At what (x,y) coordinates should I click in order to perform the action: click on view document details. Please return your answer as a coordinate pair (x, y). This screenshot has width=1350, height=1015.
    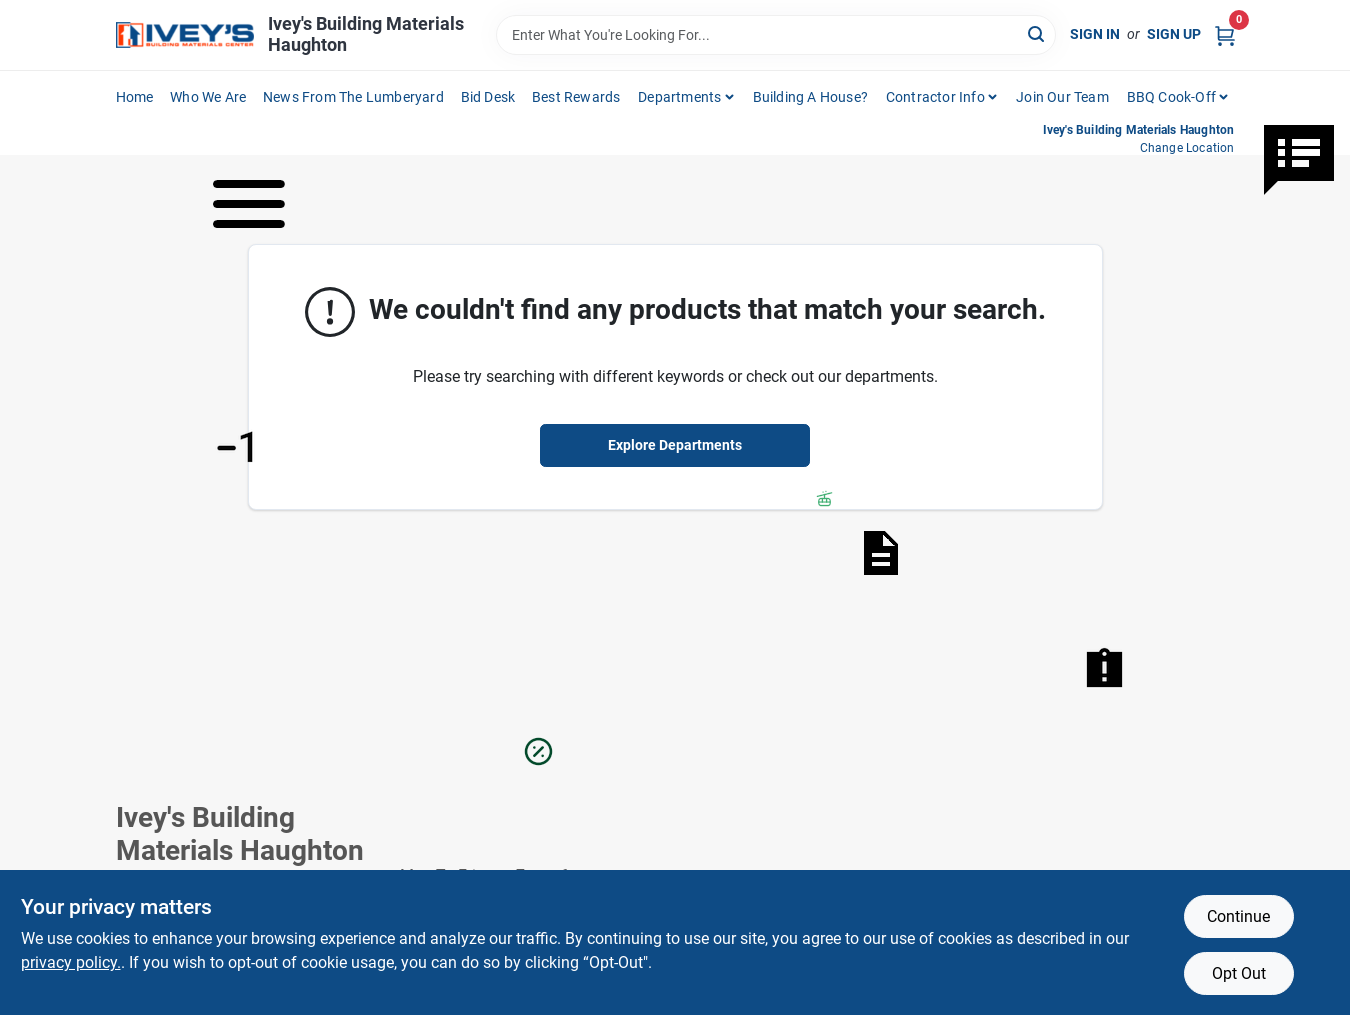
    Looking at the image, I should click on (881, 553).